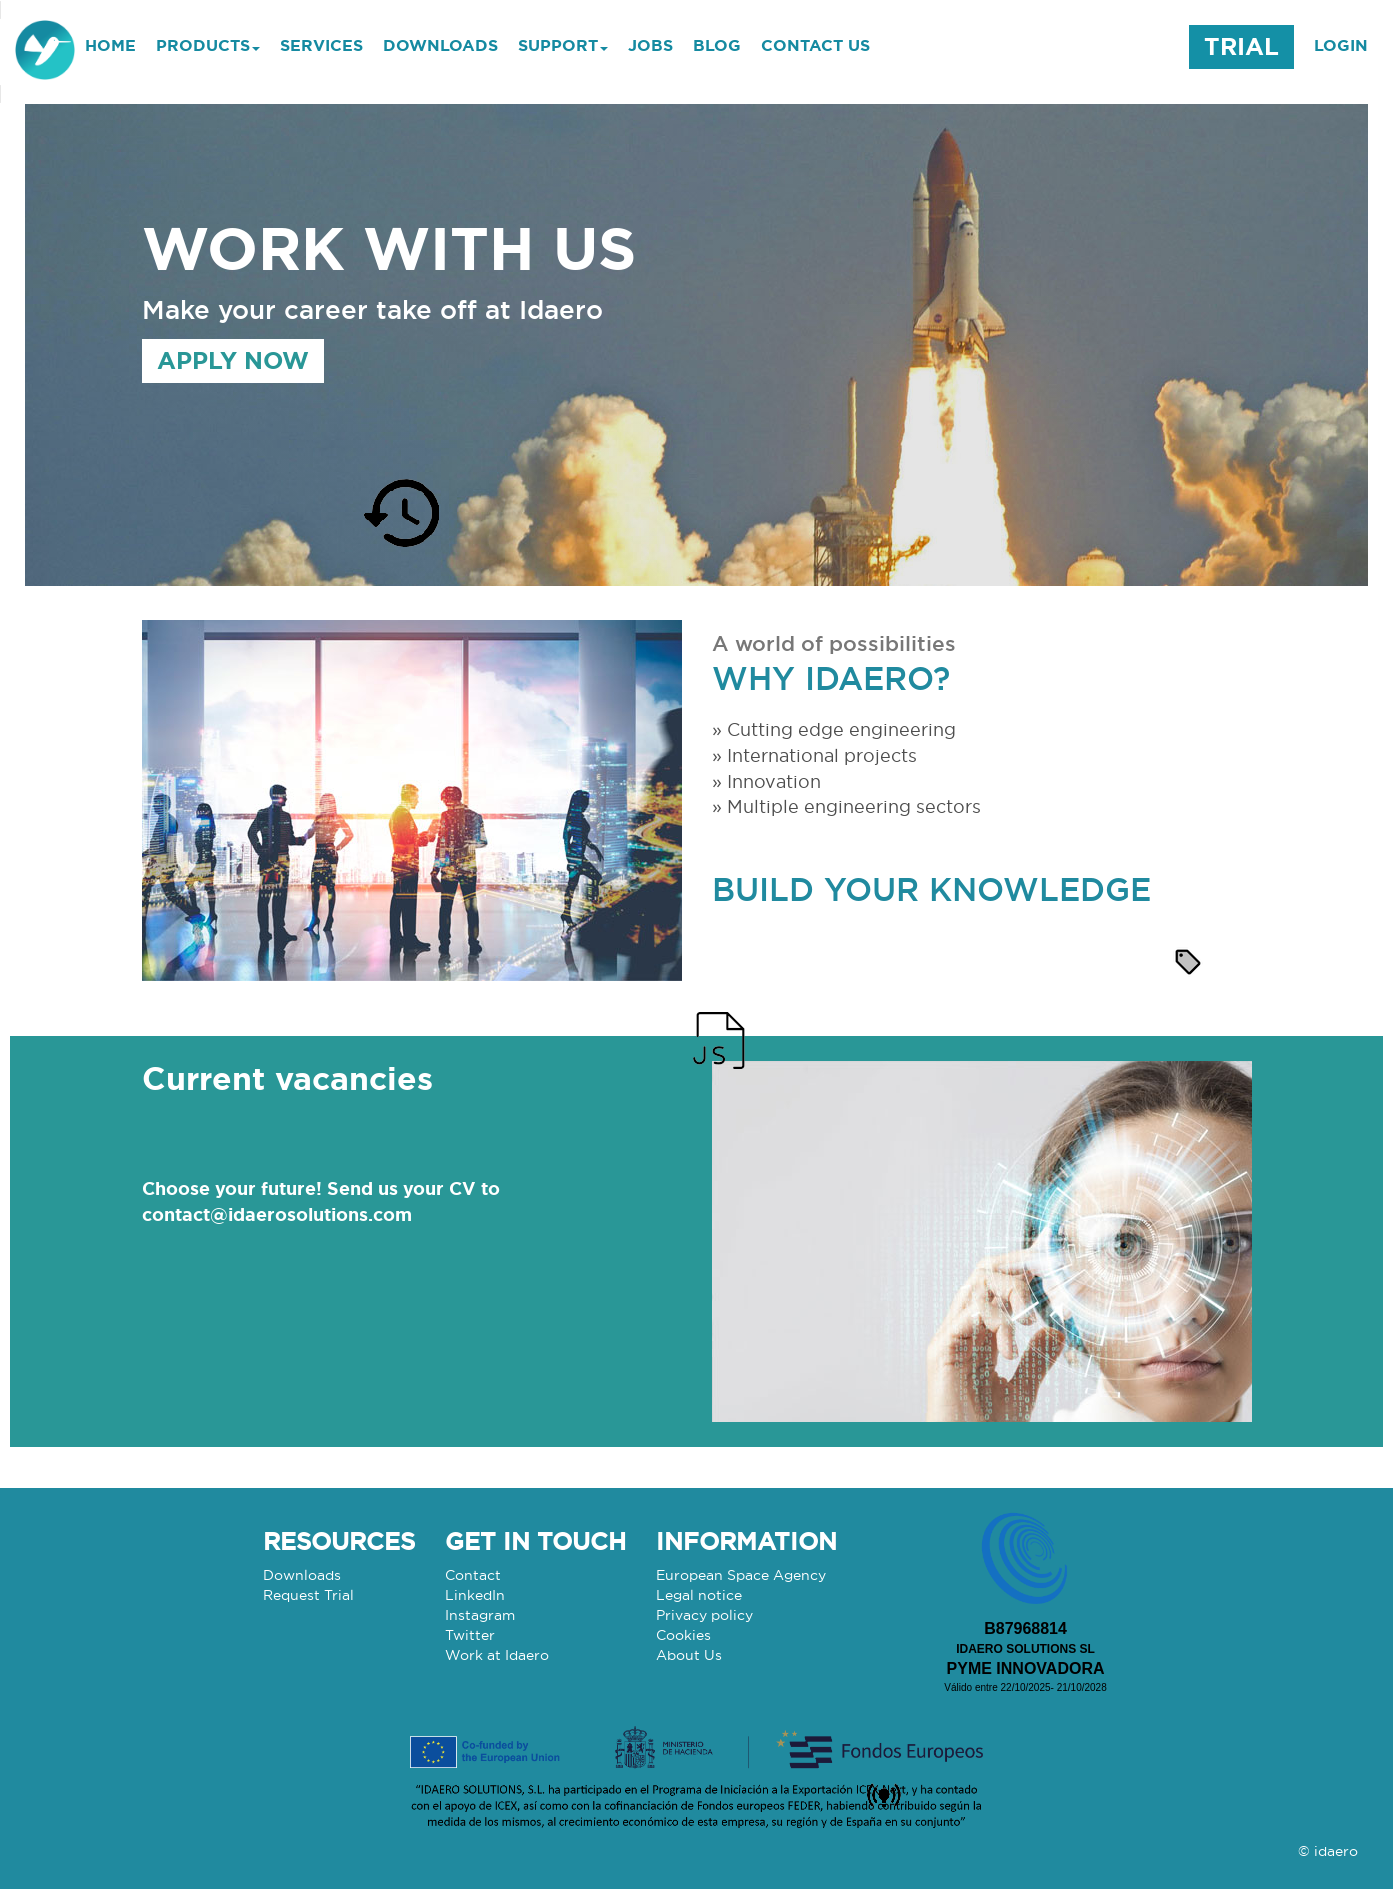 This screenshot has height=1889, width=1393. Describe the element at coordinates (1188, 962) in the screenshot. I see `view or apply tags to an item` at that location.